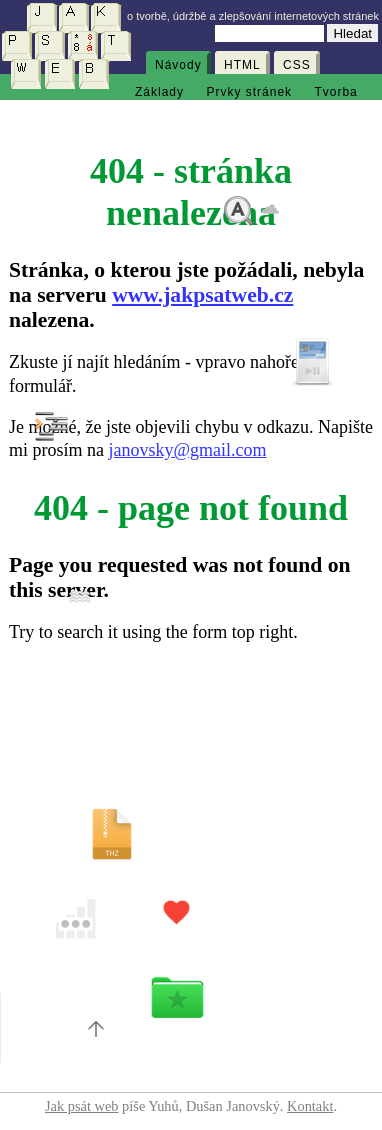 This screenshot has height=1130, width=382. I want to click on access bookmarked or favorite files, so click(177, 997).